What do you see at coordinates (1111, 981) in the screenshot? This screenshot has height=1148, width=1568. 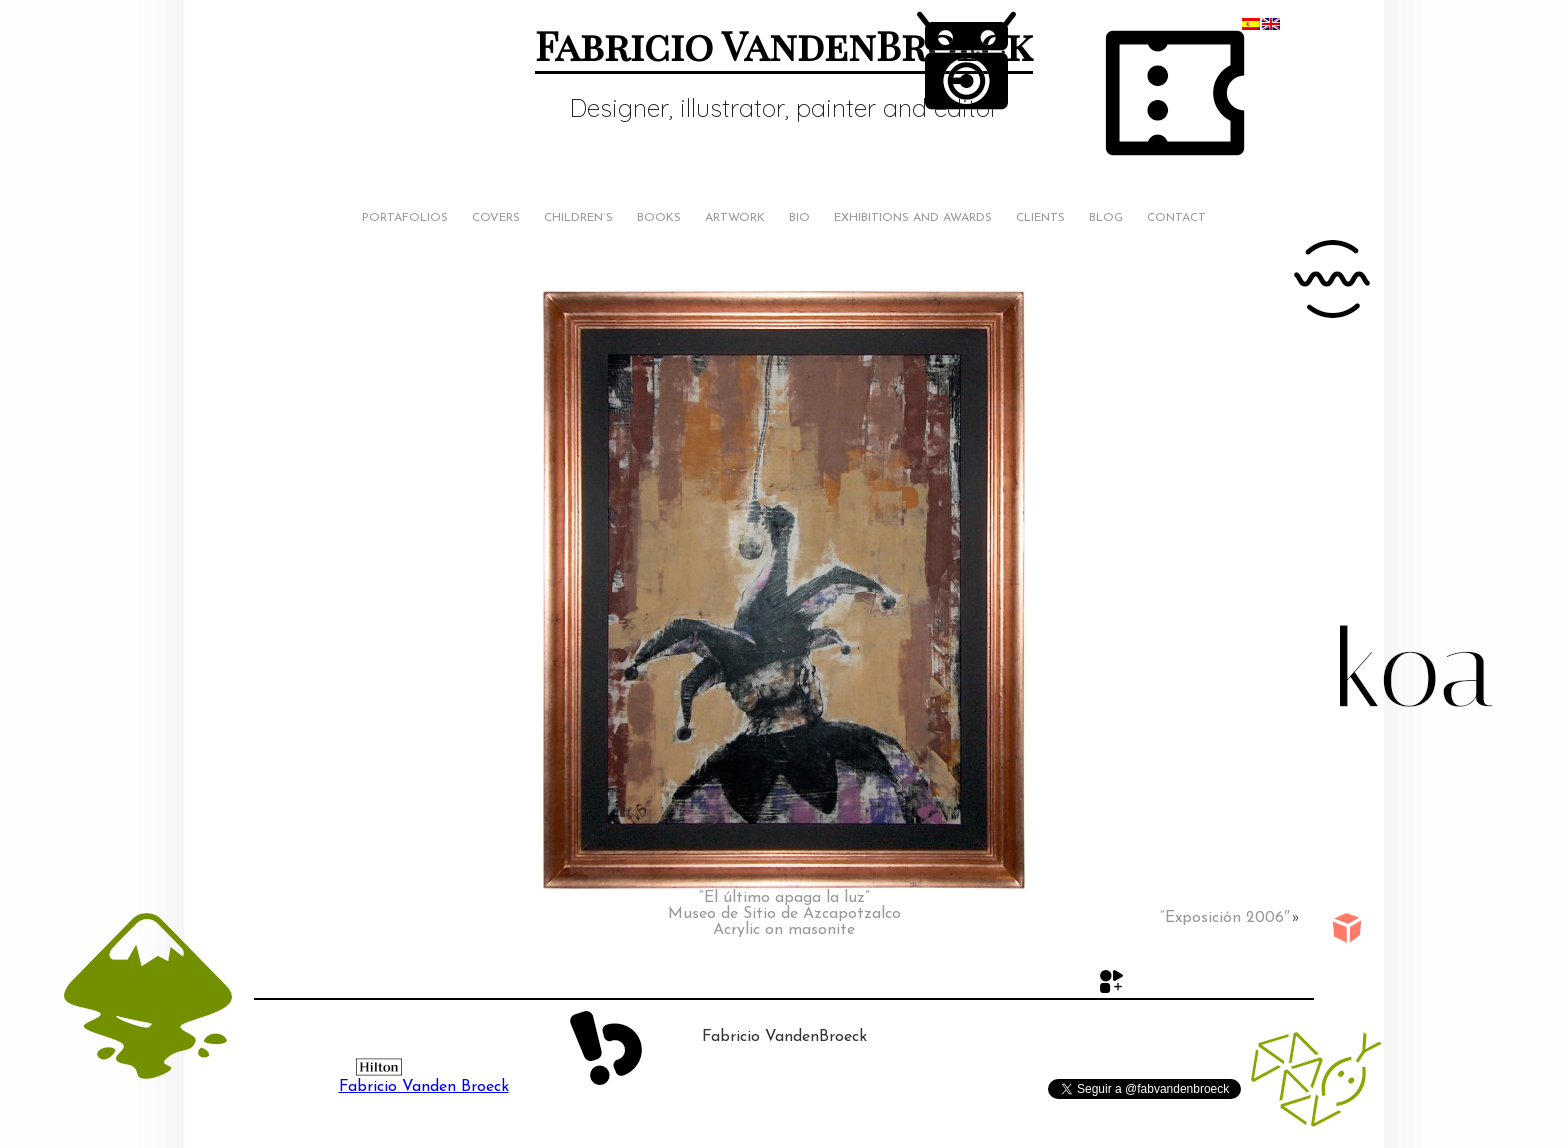 I see `open the flathub app store` at bounding box center [1111, 981].